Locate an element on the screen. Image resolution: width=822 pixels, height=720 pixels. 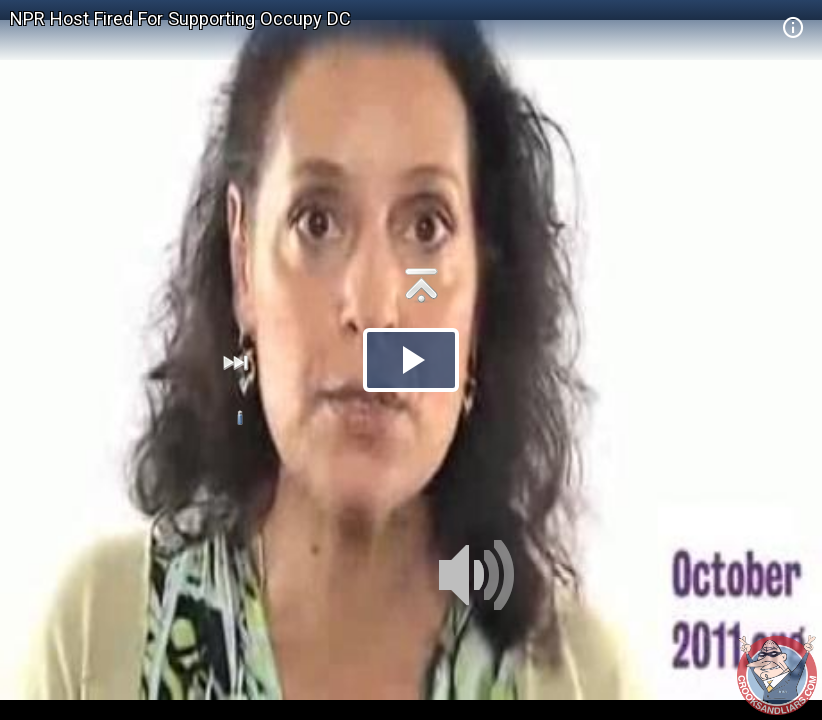
indicates low volume level is located at coordinates (479, 575).